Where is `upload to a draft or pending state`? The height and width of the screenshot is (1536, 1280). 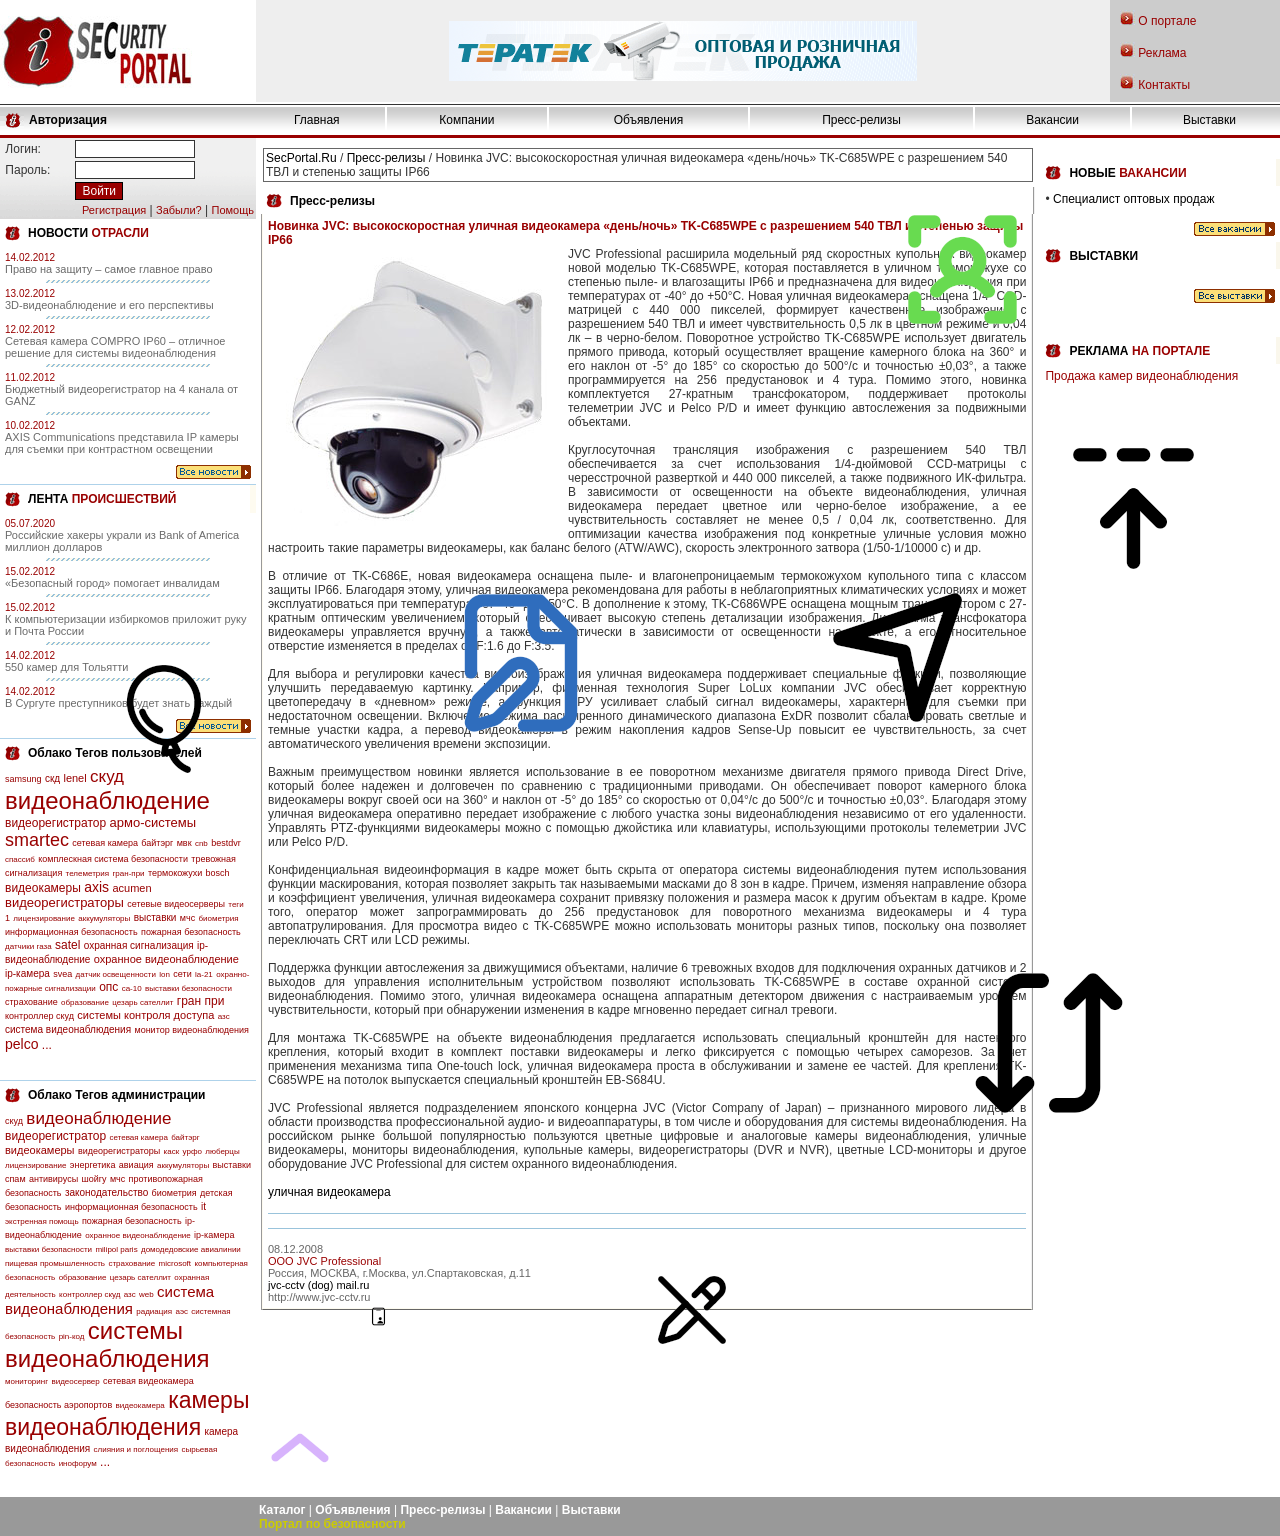
upload to a draft or pending state is located at coordinates (1133, 508).